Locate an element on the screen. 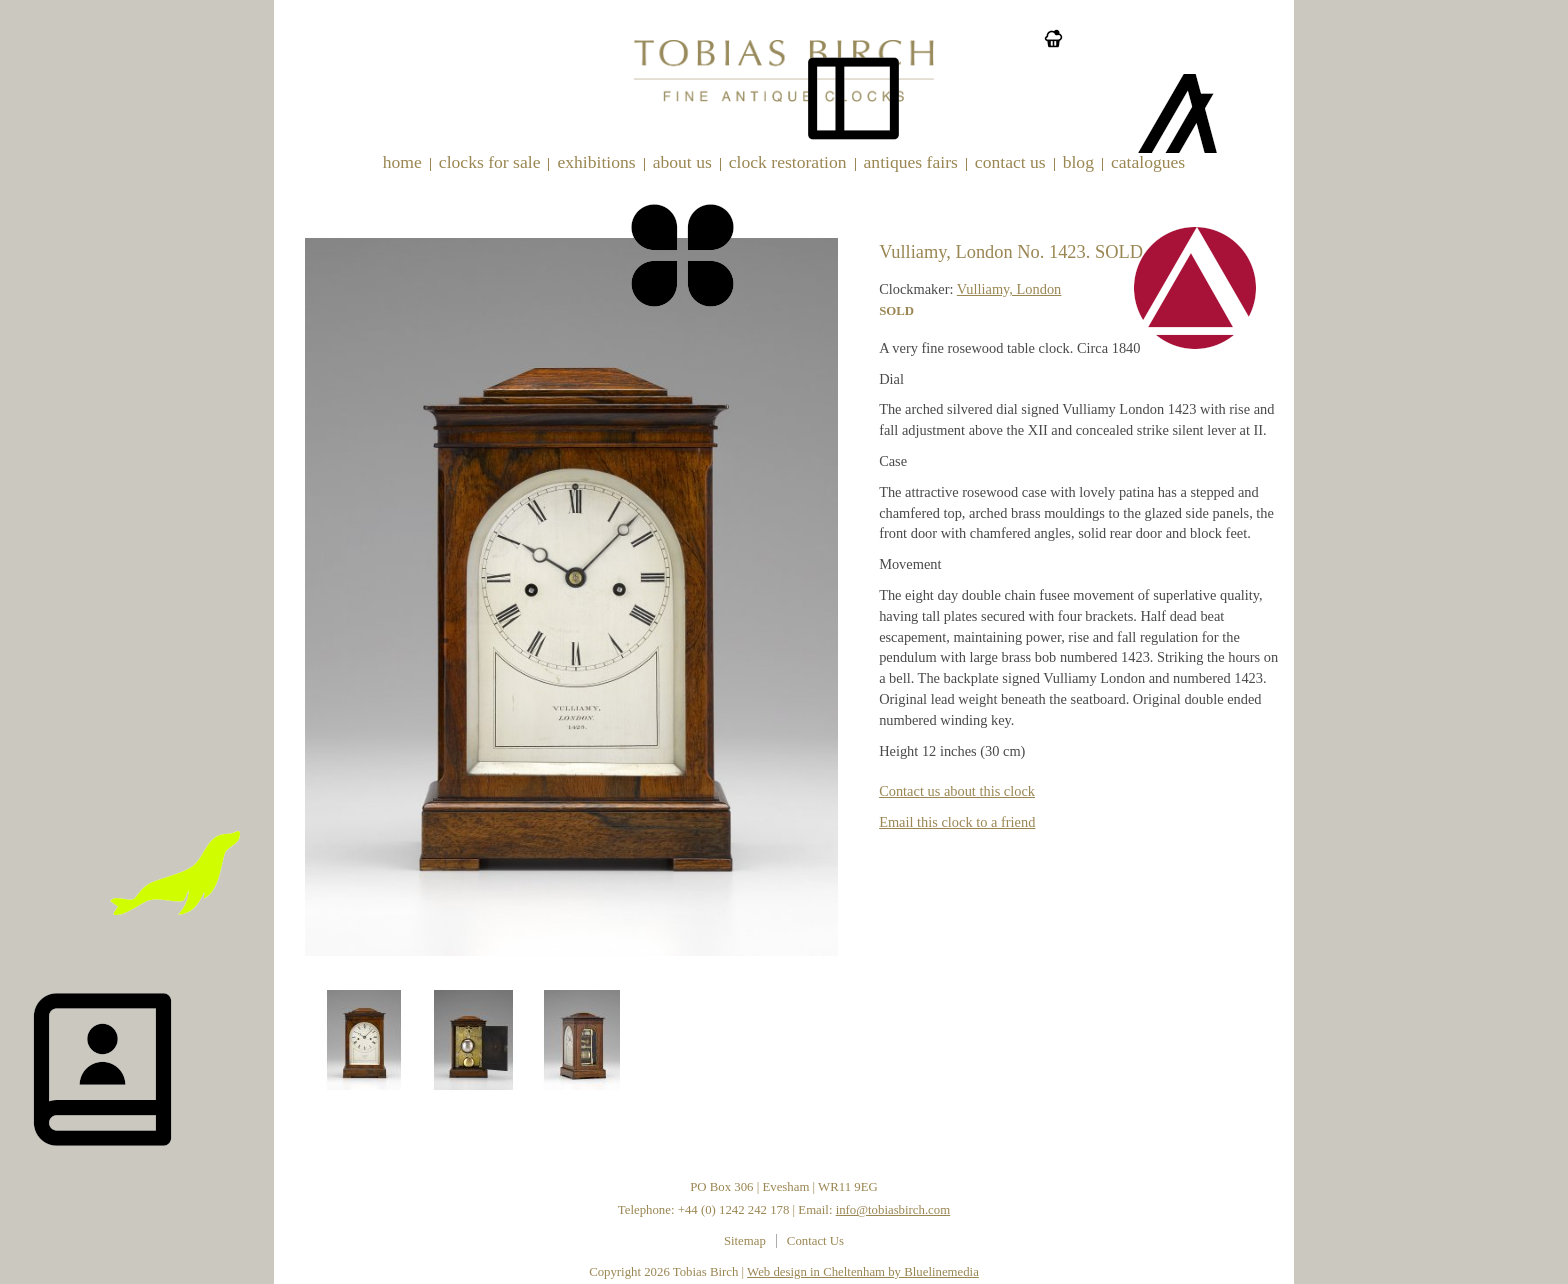 The width and height of the screenshot is (1568, 1284). open your contacts book is located at coordinates (102, 1069).